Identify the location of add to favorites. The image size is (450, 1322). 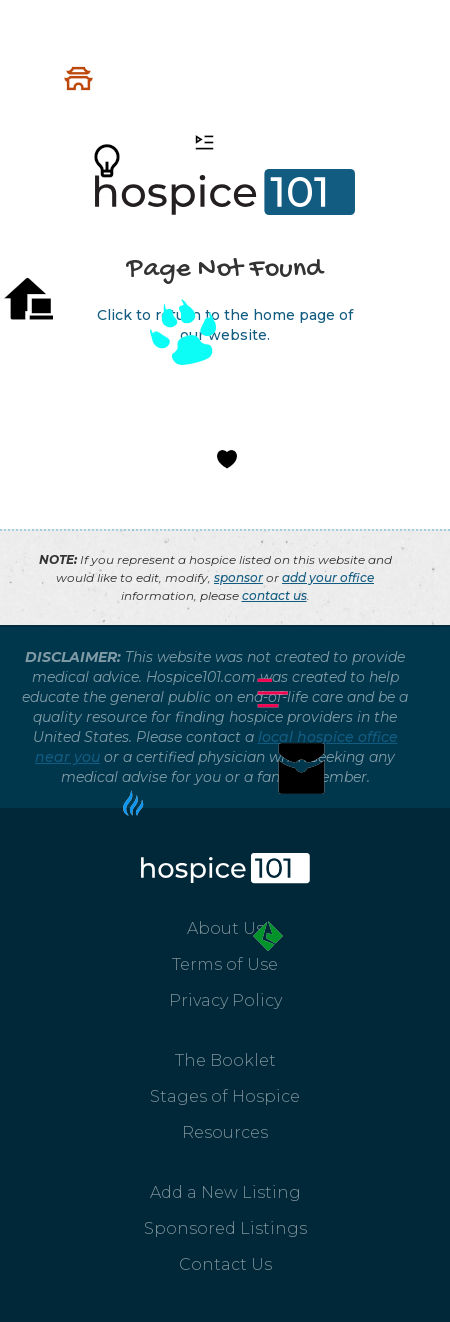
(227, 459).